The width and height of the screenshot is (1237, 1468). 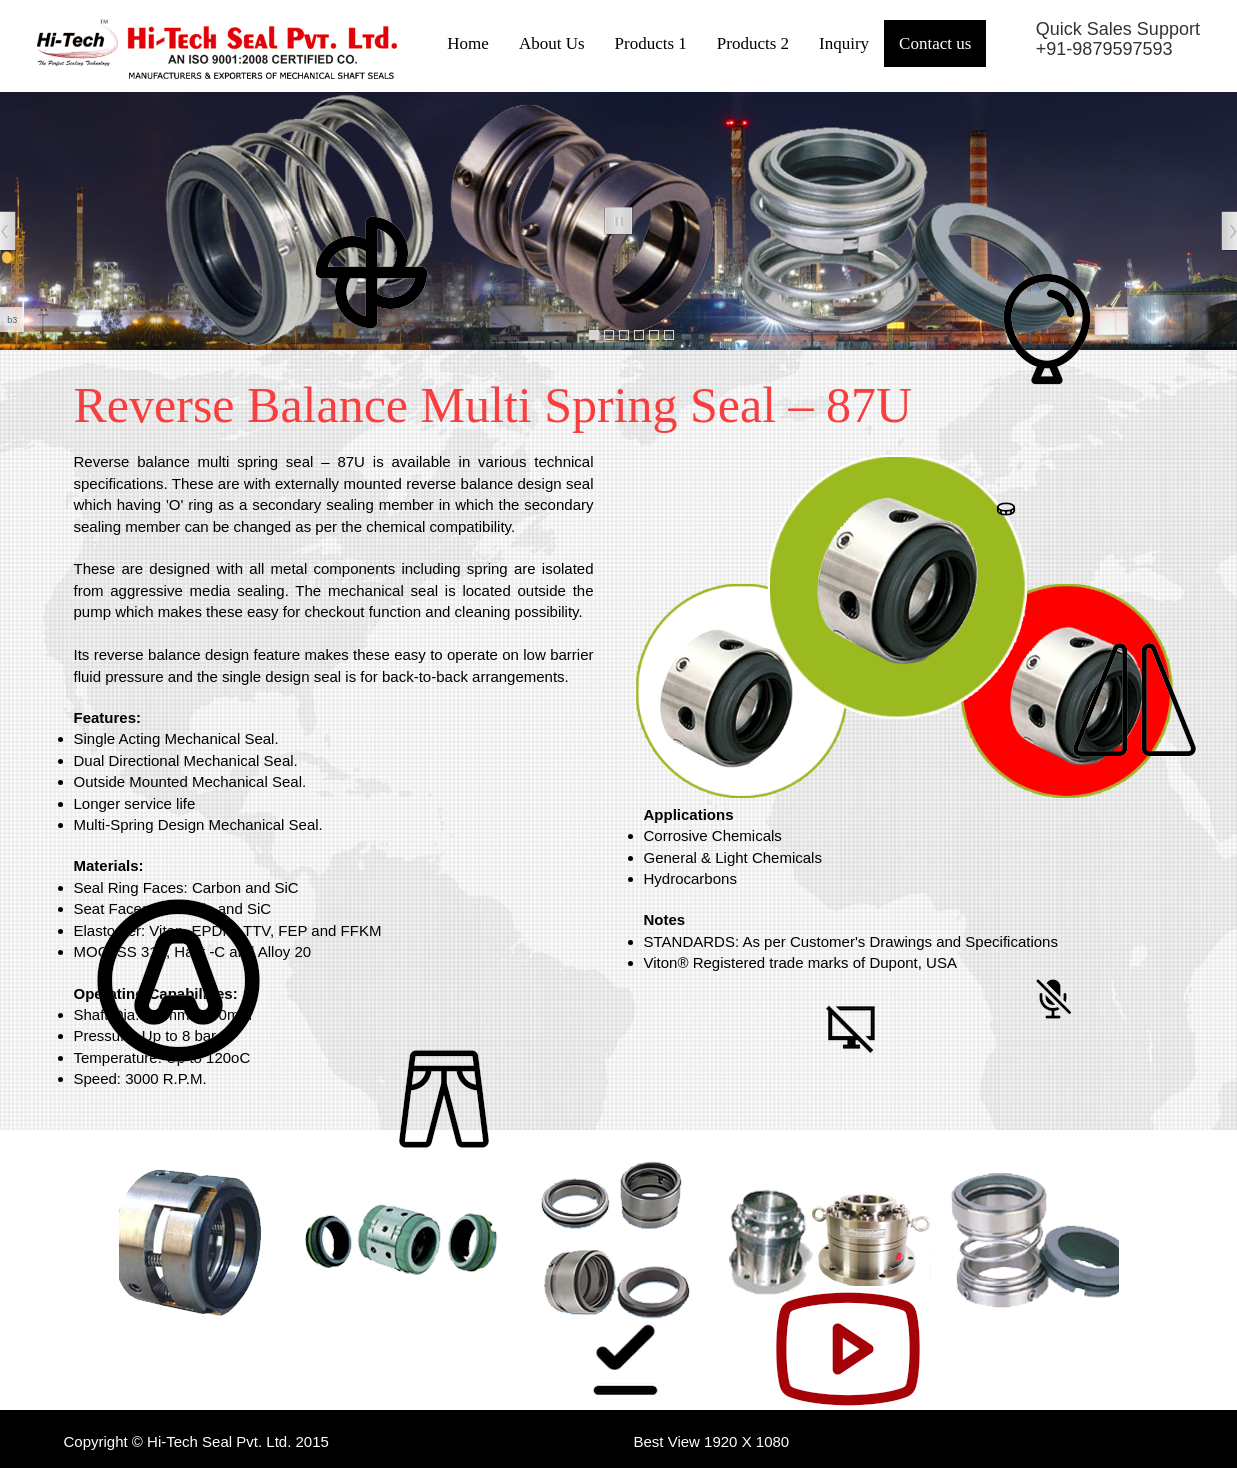 What do you see at coordinates (625, 1358) in the screenshot?
I see `download complete` at bounding box center [625, 1358].